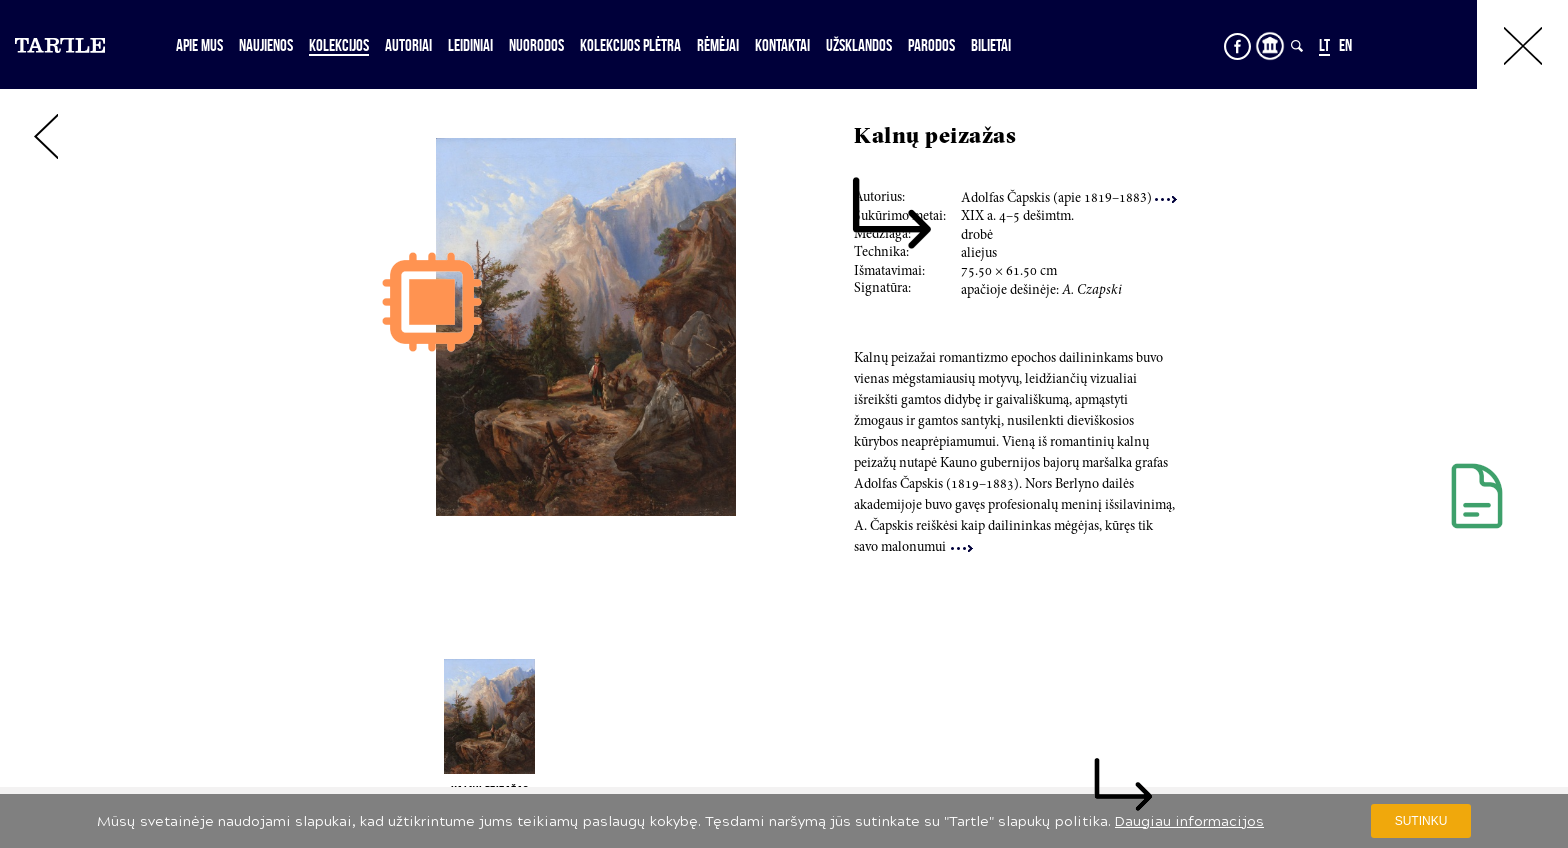 Image resolution: width=1568 pixels, height=848 pixels. What do you see at coordinates (1123, 784) in the screenshot?
I see `navigate to a nested or child item` at bounding box center [1123, 784].